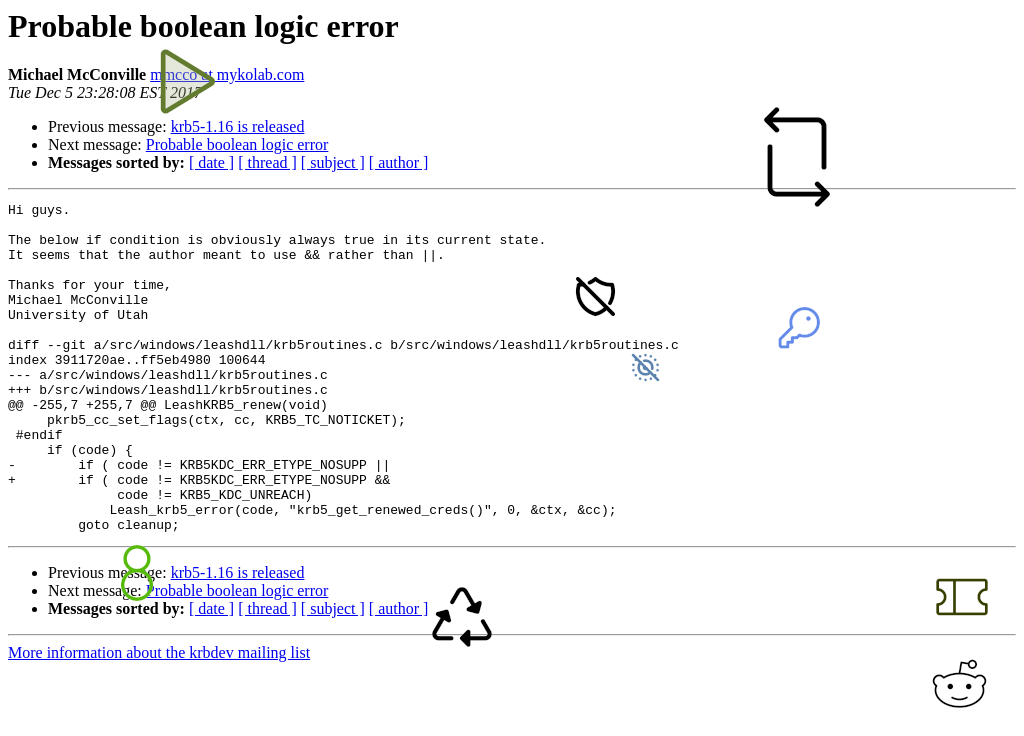  I want to click on view your tickets or passes, so click(962, 597).